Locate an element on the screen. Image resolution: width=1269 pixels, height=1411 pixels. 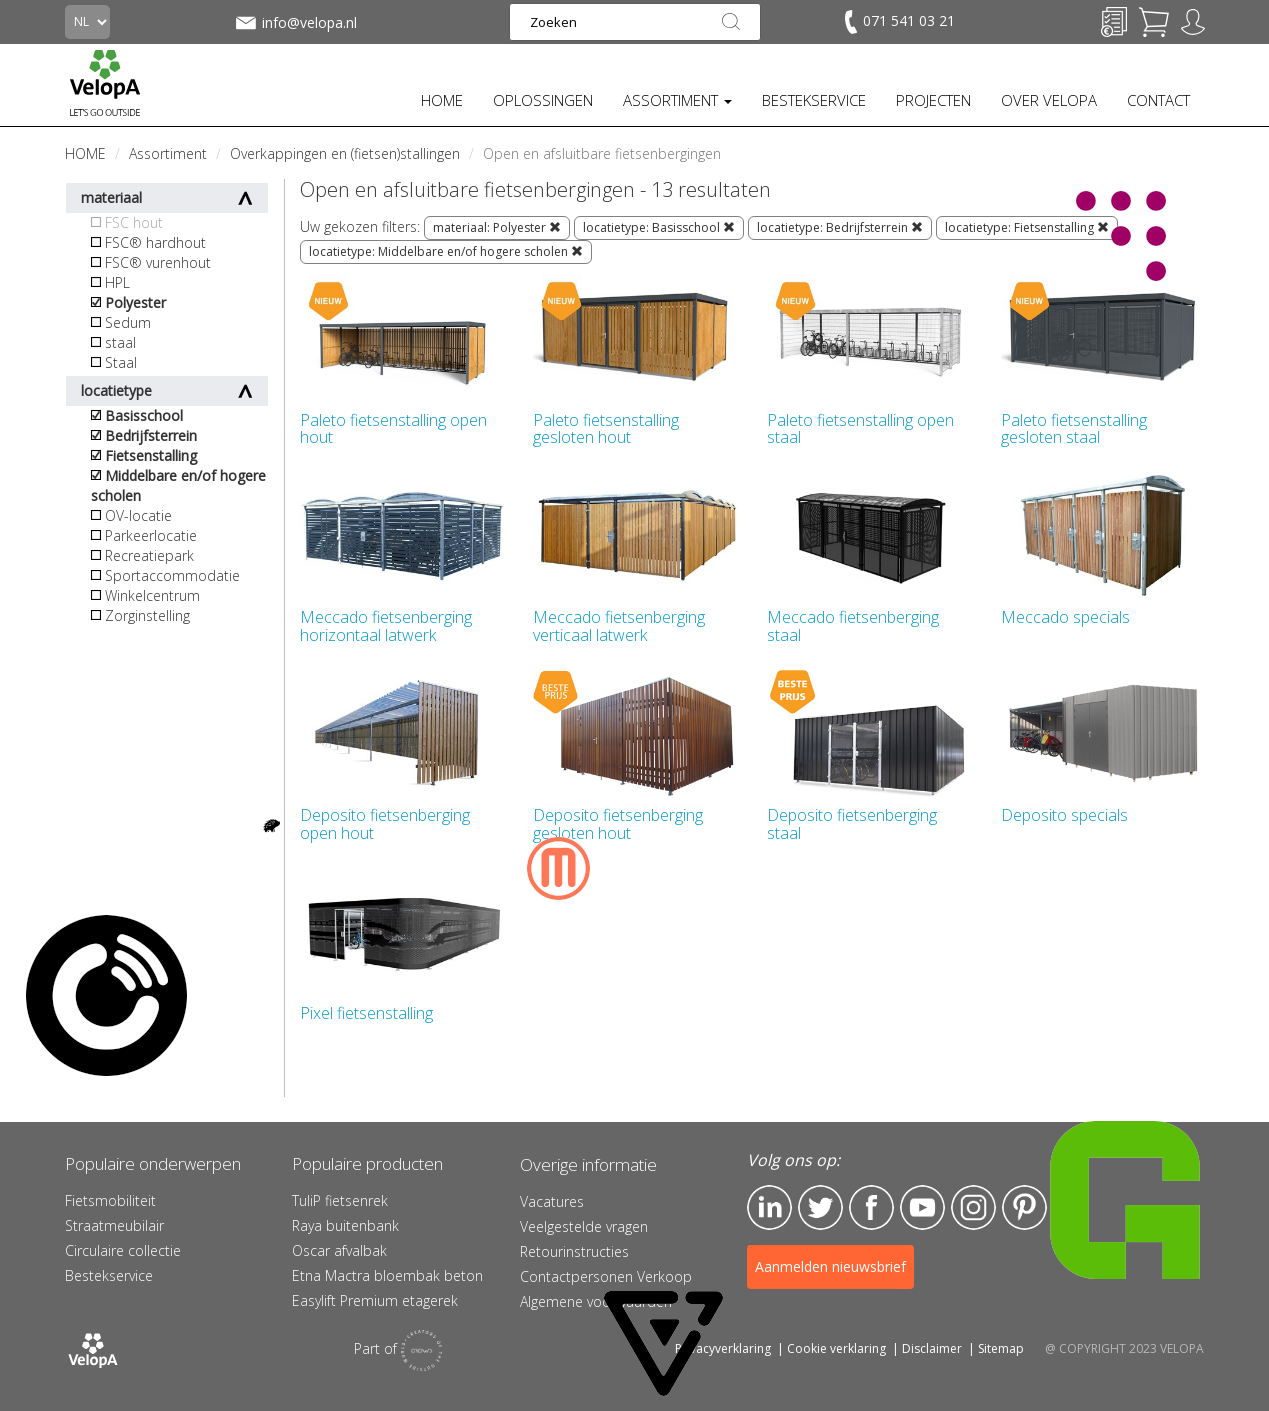
open the Player FM podcast app is located at coordinates (106, 995).